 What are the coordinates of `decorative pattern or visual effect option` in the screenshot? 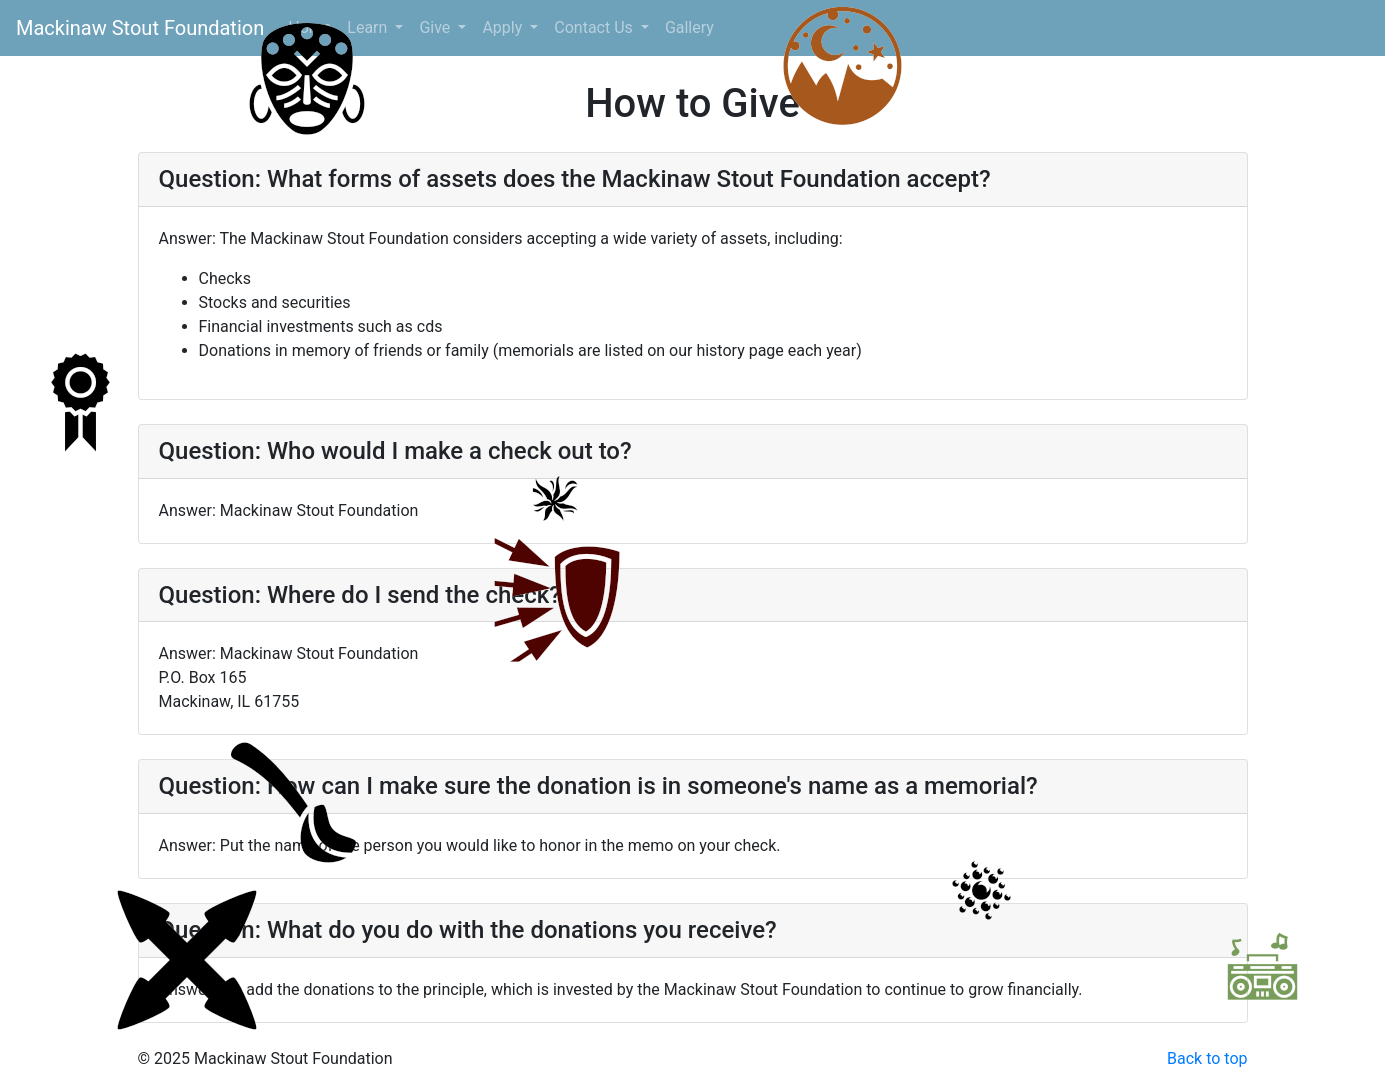 It's located at (981, 890).